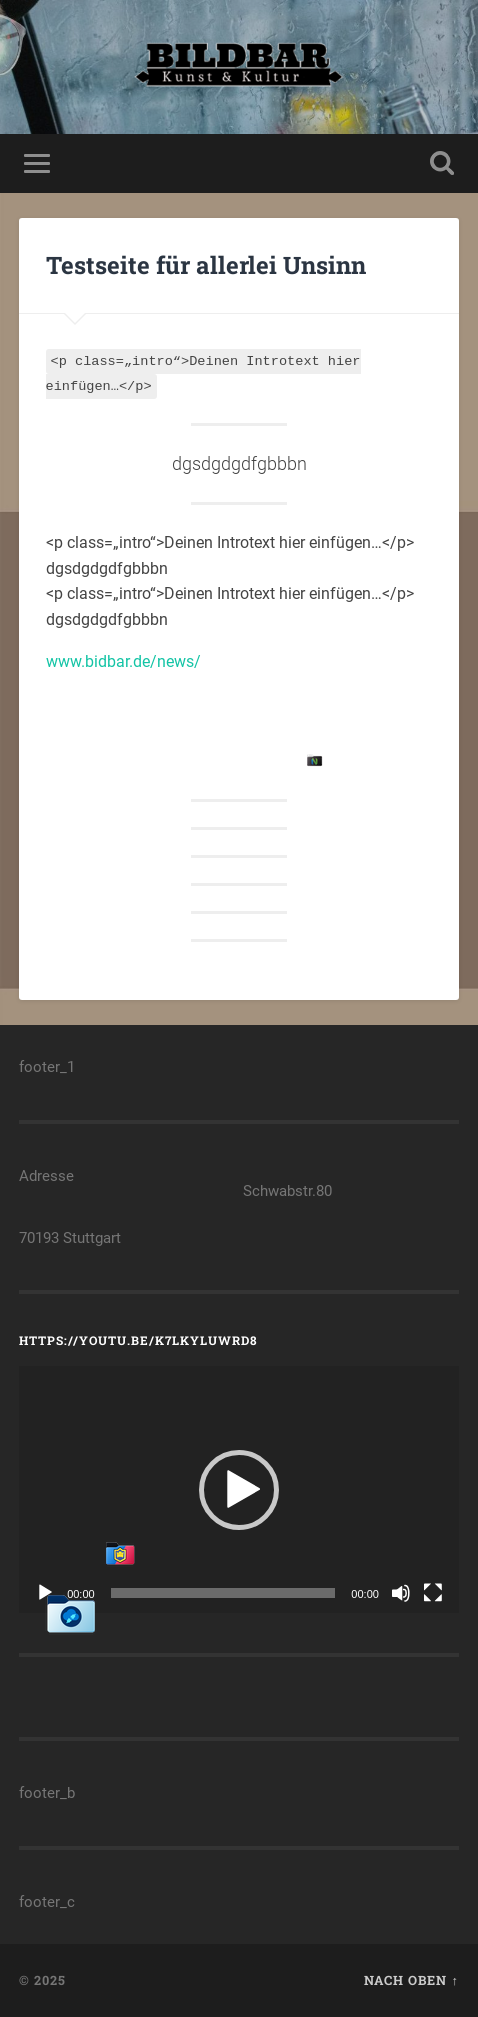 The width and height of the screenshot is (478, 2017). I want to click on open neovim configuration folder, so click(314, 760).